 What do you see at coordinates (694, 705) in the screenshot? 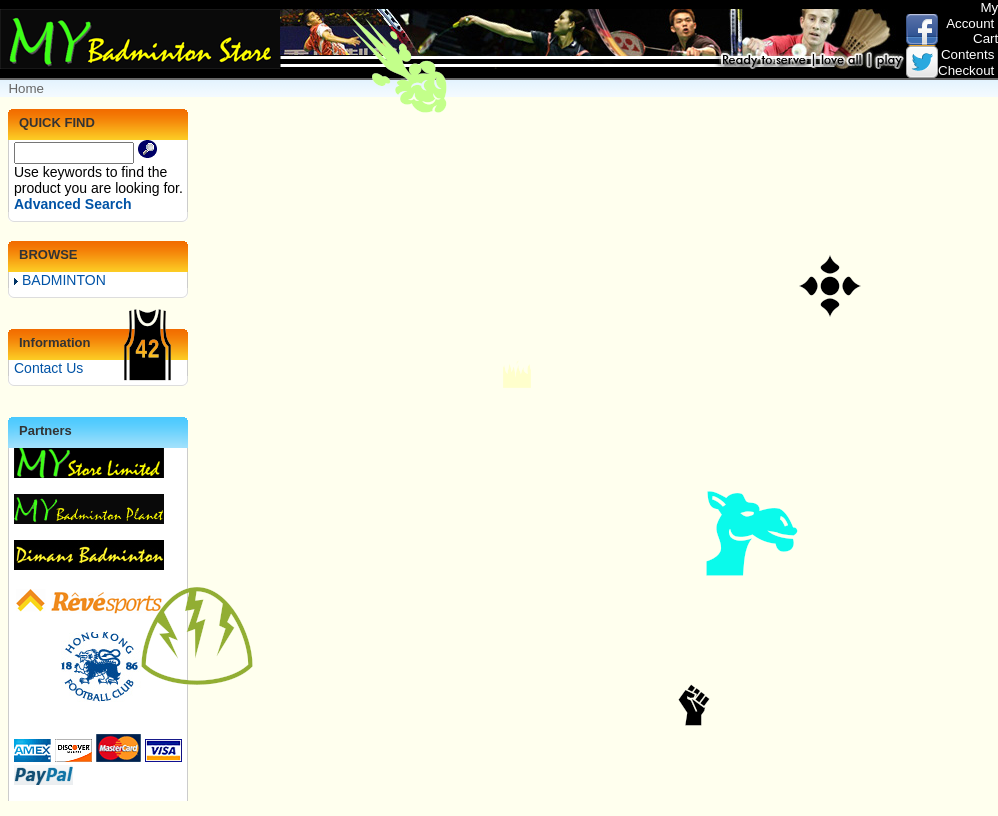
I see `indicates strength or power action in a game` at bounding box center [694, 705].